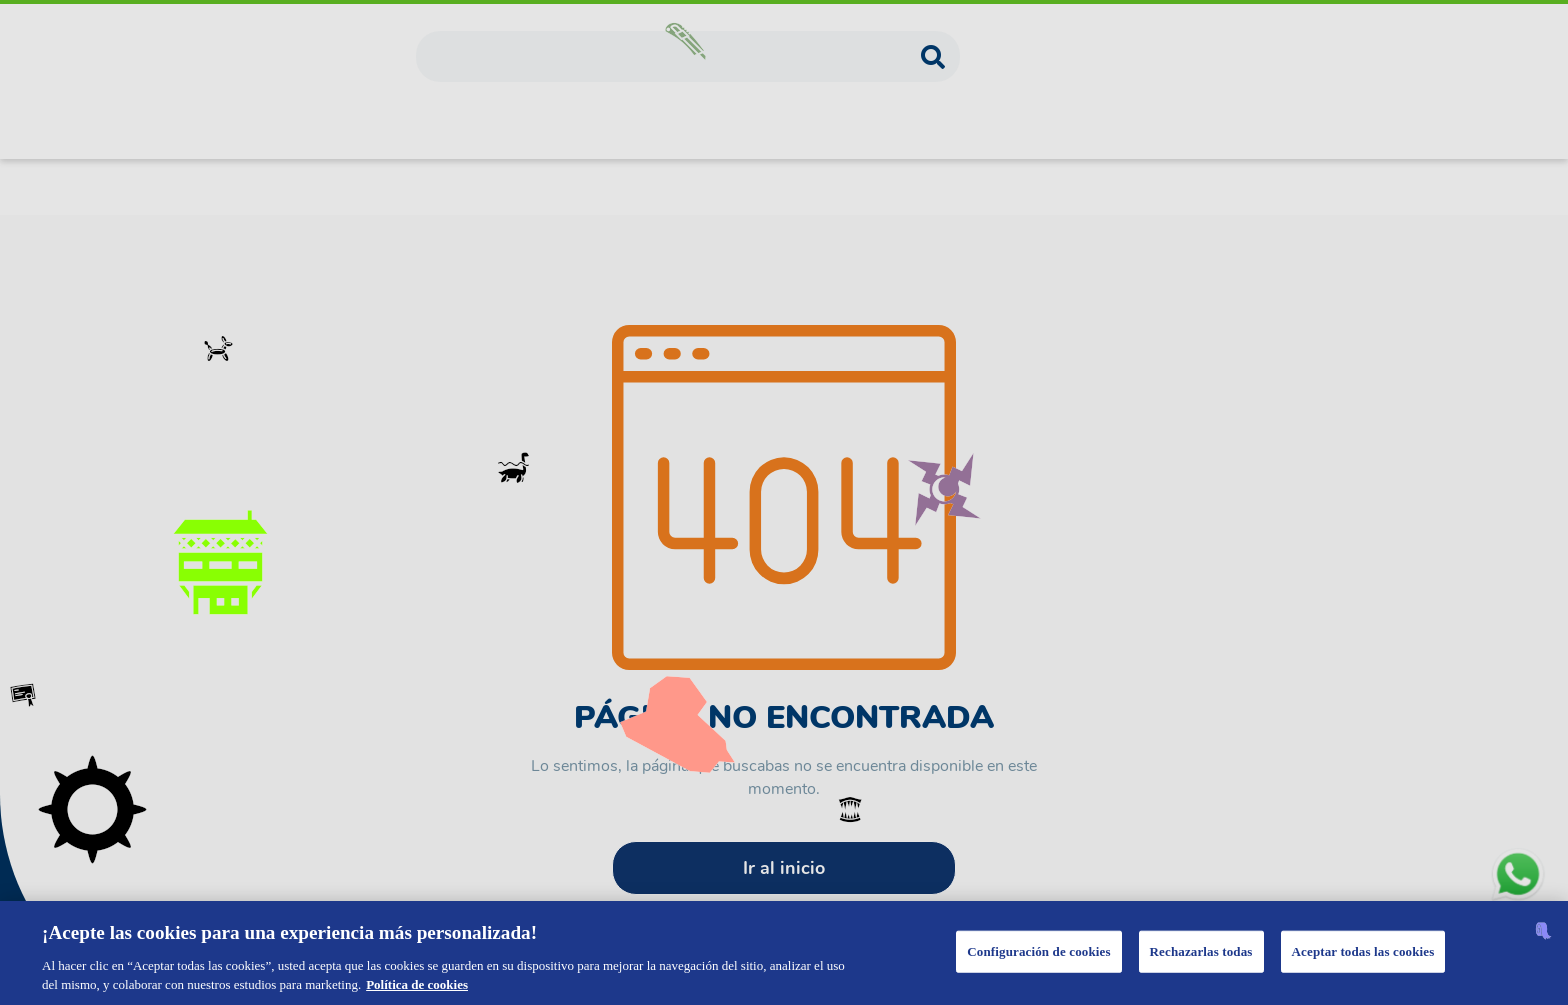  I want to click on select a monster or creature character, so click(850, 809).